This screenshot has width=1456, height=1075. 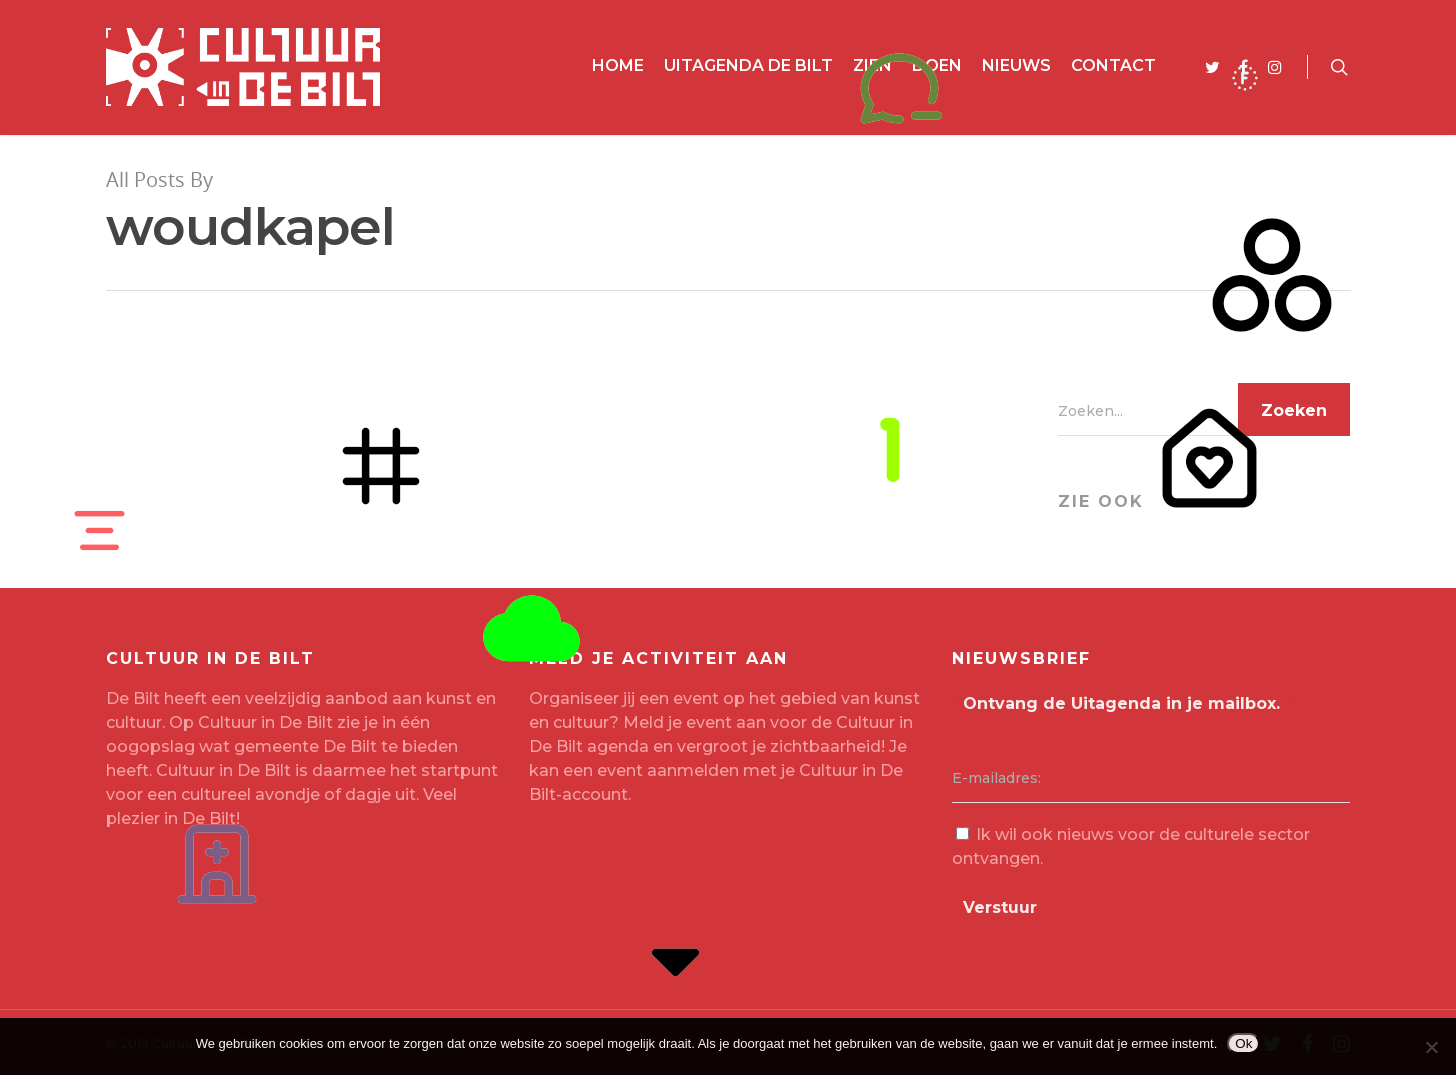 What do you see at coordinates (899, 88) in the screenshot?
I see `remove a message or conversation` at bounding box center [899, 88].